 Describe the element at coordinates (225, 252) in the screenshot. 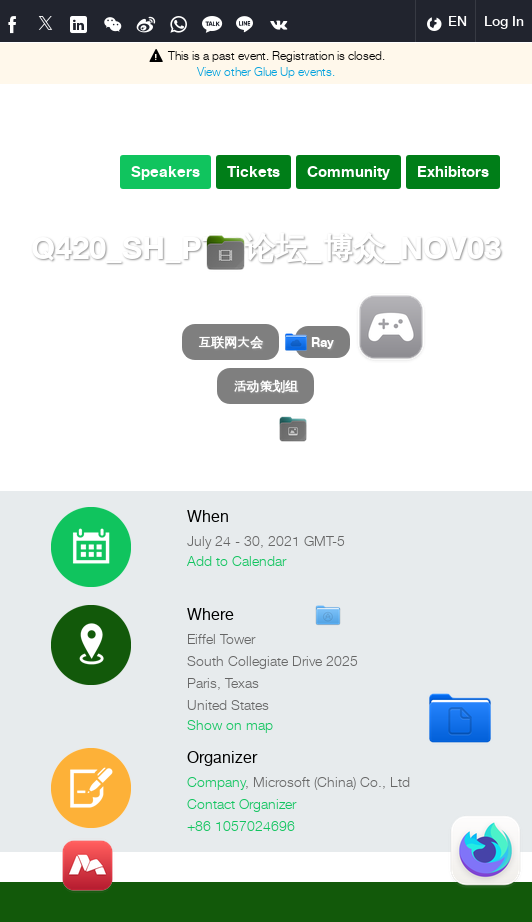

I see `open your videos folder` at that location.